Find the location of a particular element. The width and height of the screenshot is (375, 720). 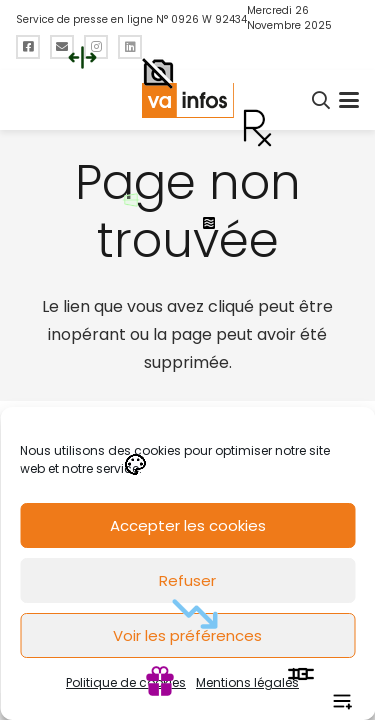

add a new item to the list is located at coordinates (342, 701).